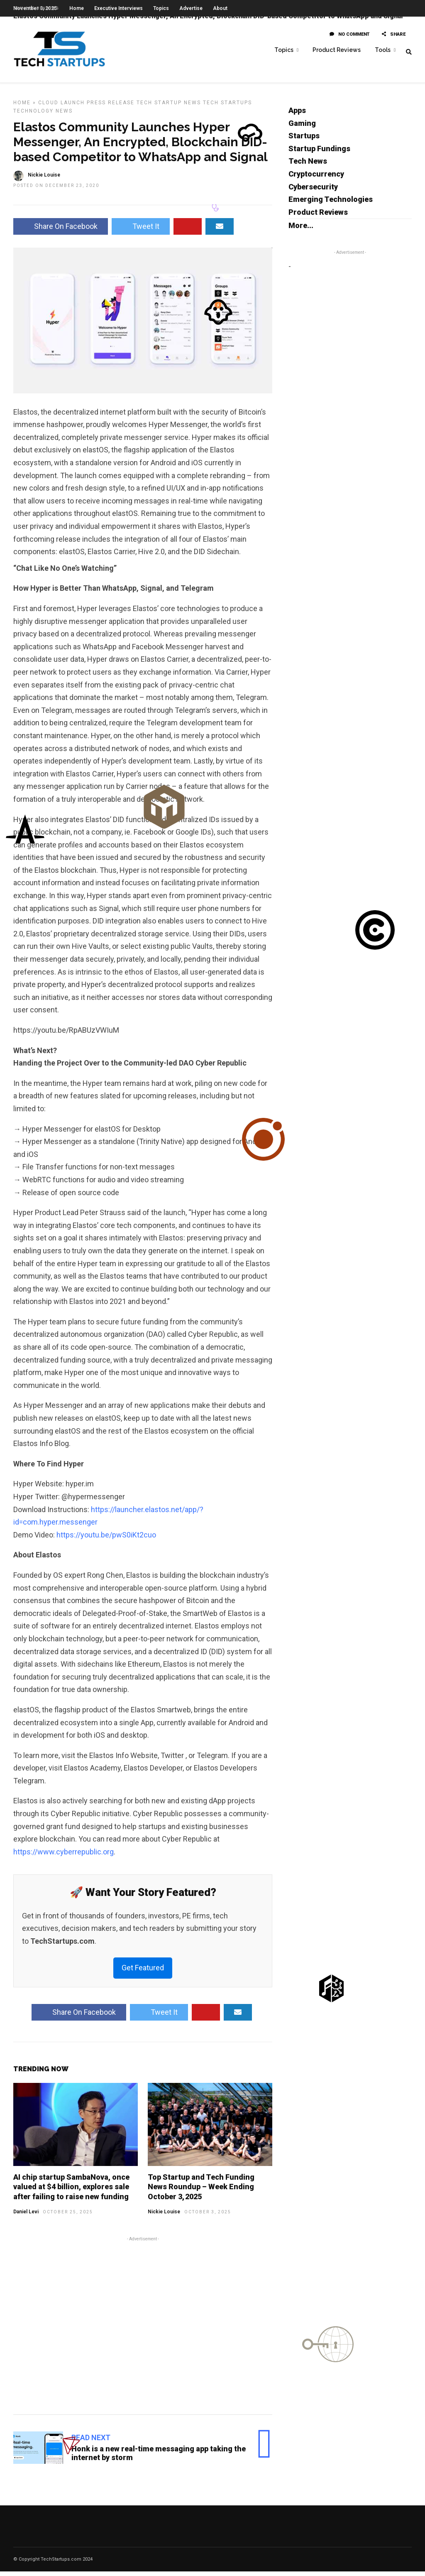  I want to click on ghost mode or incognito status indicator, so click(218, 312).